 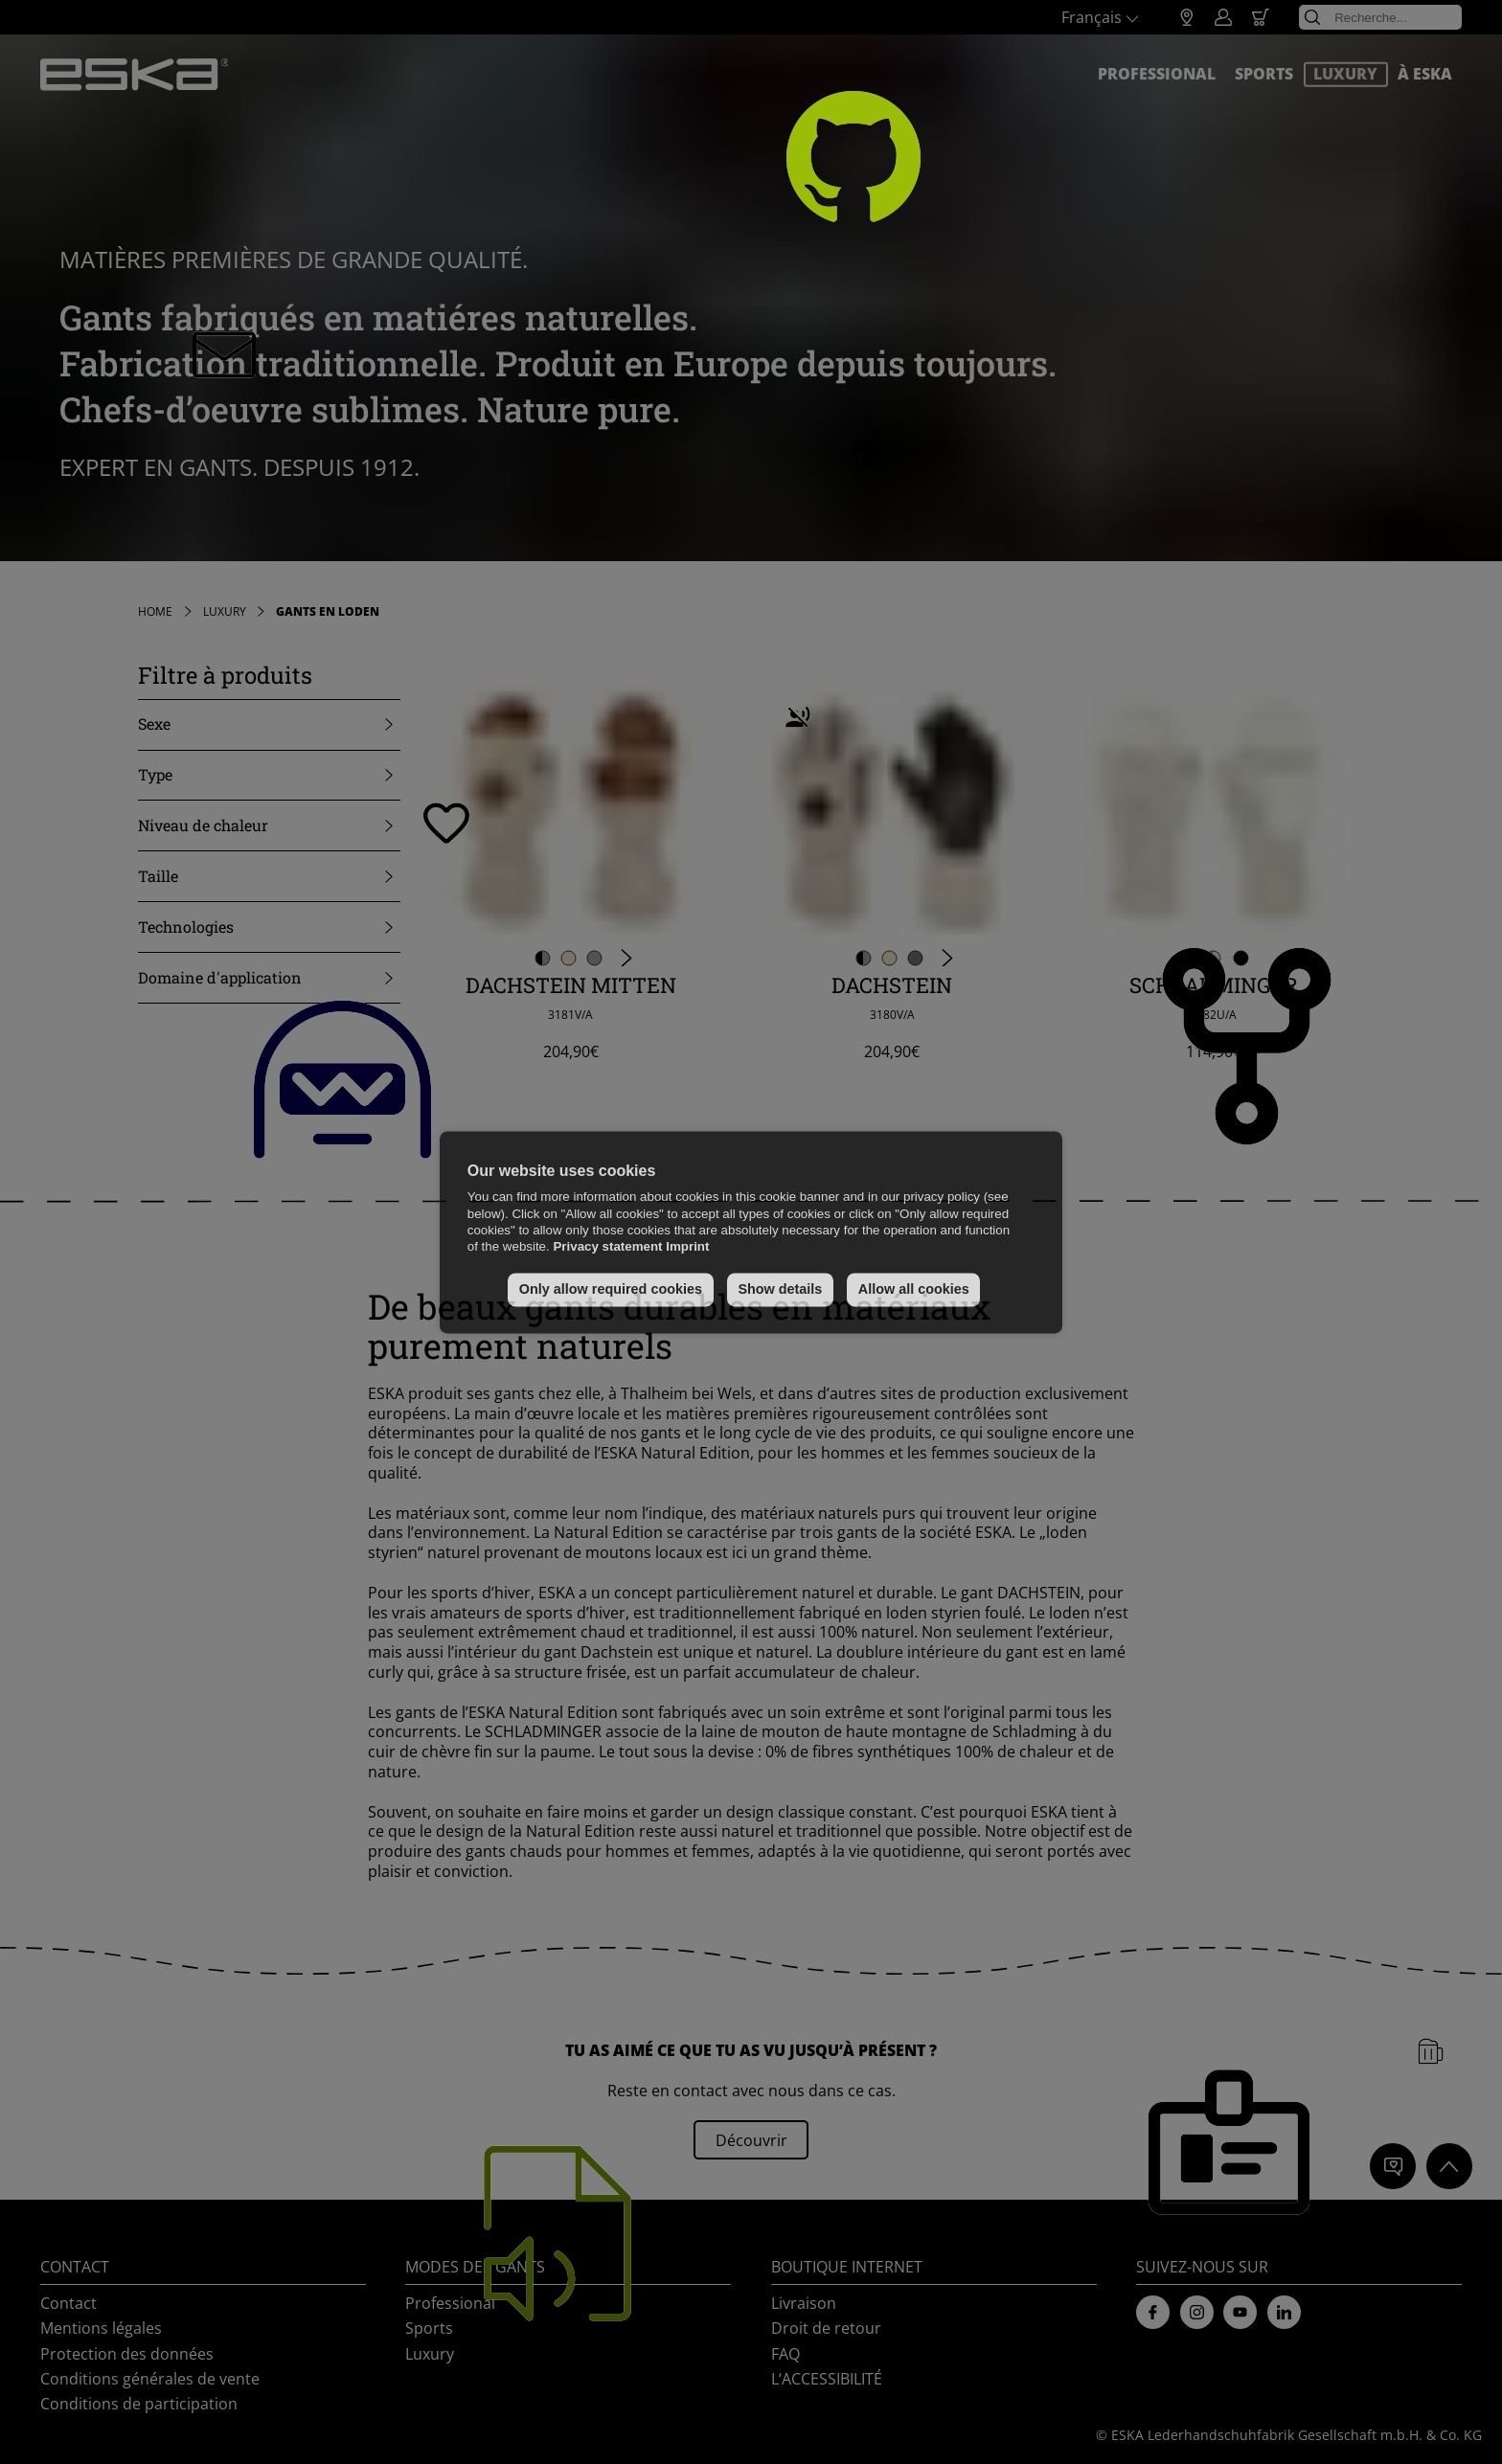 What do you see at coordinates (224, 355) in the screenshot?
I see `open your inbox` at bounding box center [224, 355].